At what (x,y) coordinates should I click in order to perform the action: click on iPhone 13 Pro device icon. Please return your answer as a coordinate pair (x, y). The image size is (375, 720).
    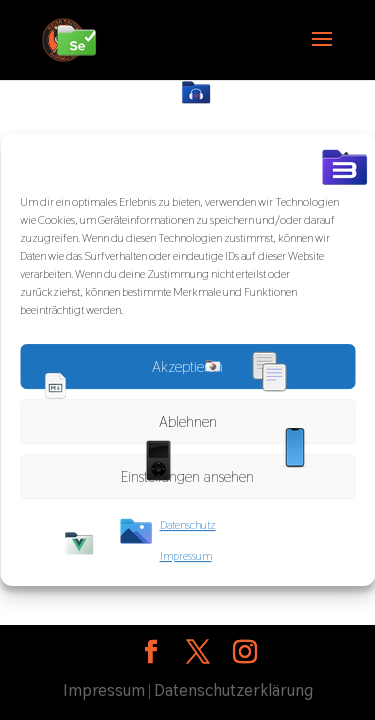
    Looking at the image, I should click on (295, 448).